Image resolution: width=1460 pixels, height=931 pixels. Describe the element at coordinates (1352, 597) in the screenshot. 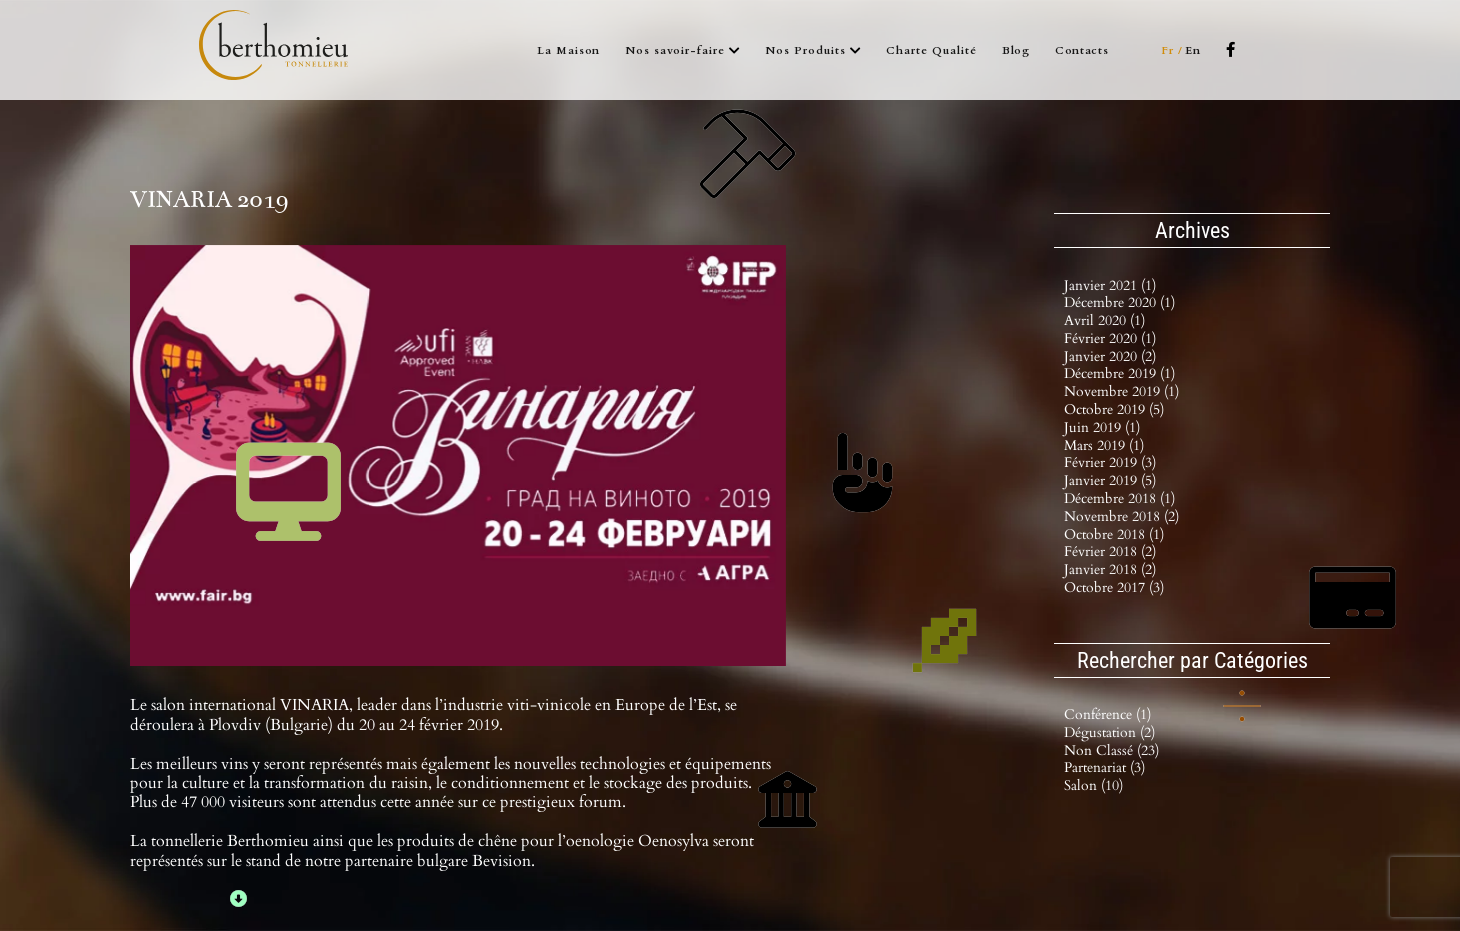

I see `manage payment methods` at that location.